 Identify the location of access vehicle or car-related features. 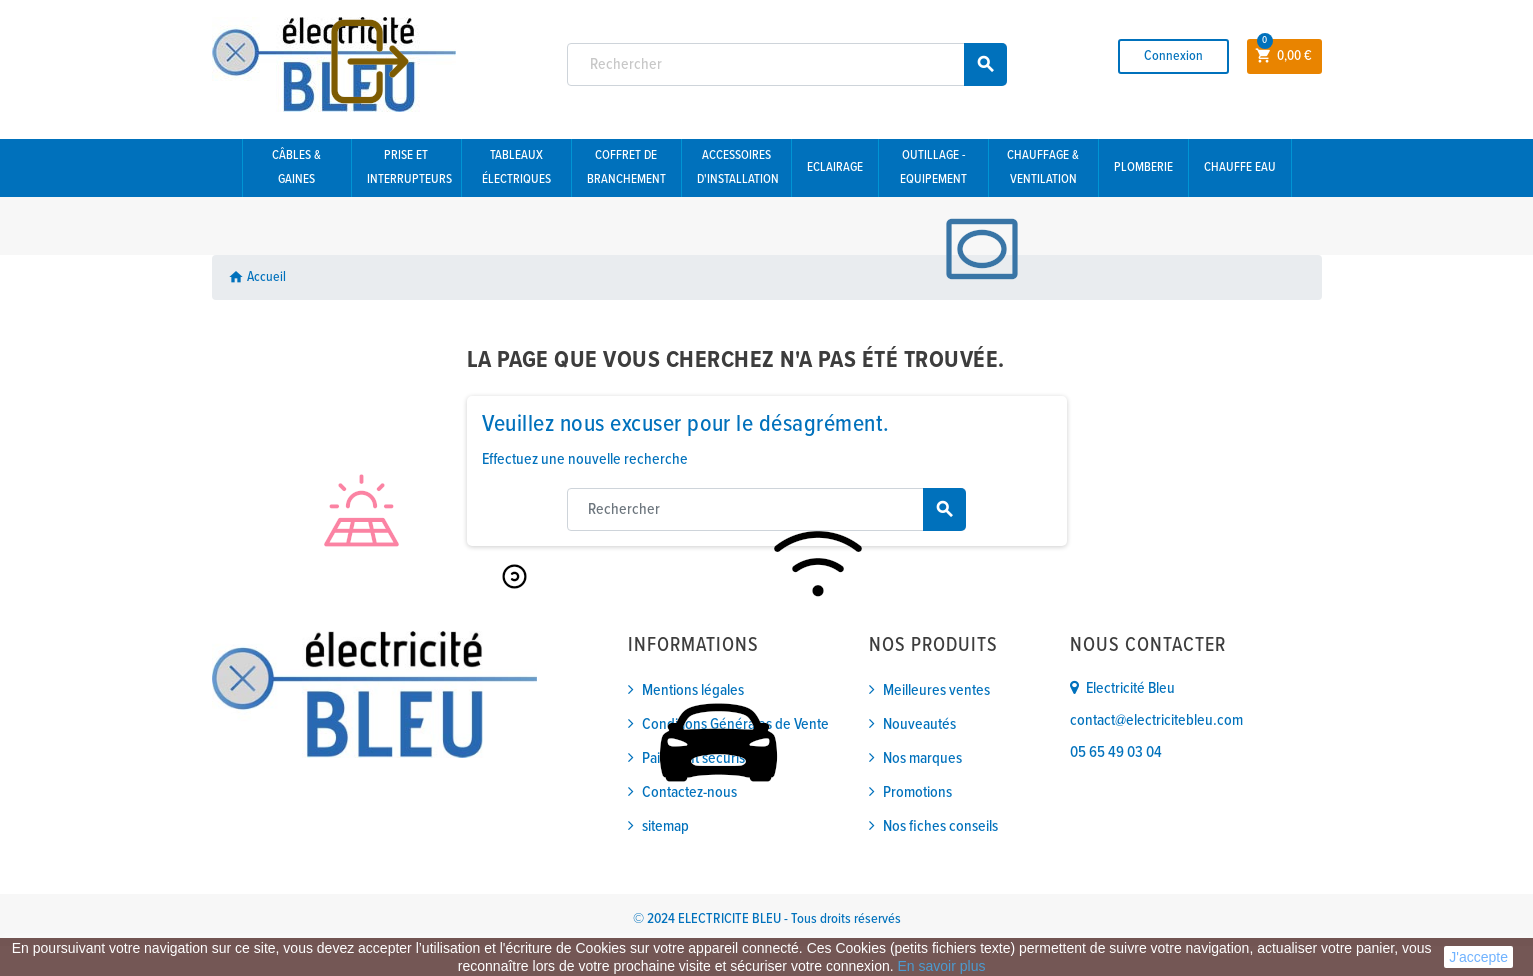
(718, 742).